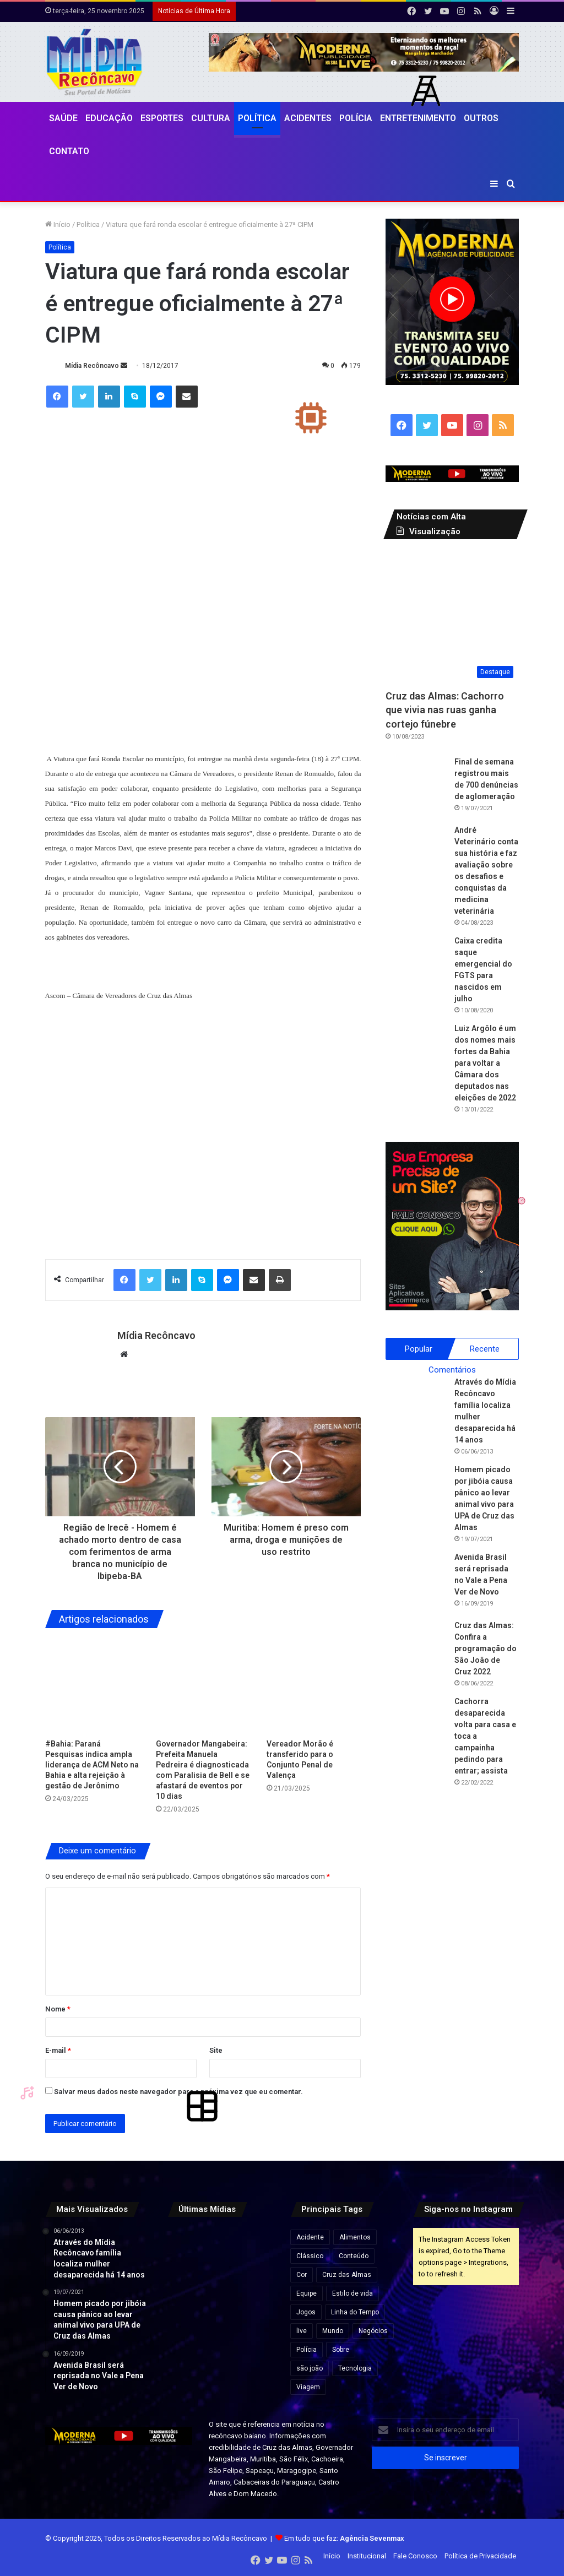  What do you see at coordinates (311, 417) in the screenshot?
I see `view hardware or processor information` at bounding box center [311, 417].